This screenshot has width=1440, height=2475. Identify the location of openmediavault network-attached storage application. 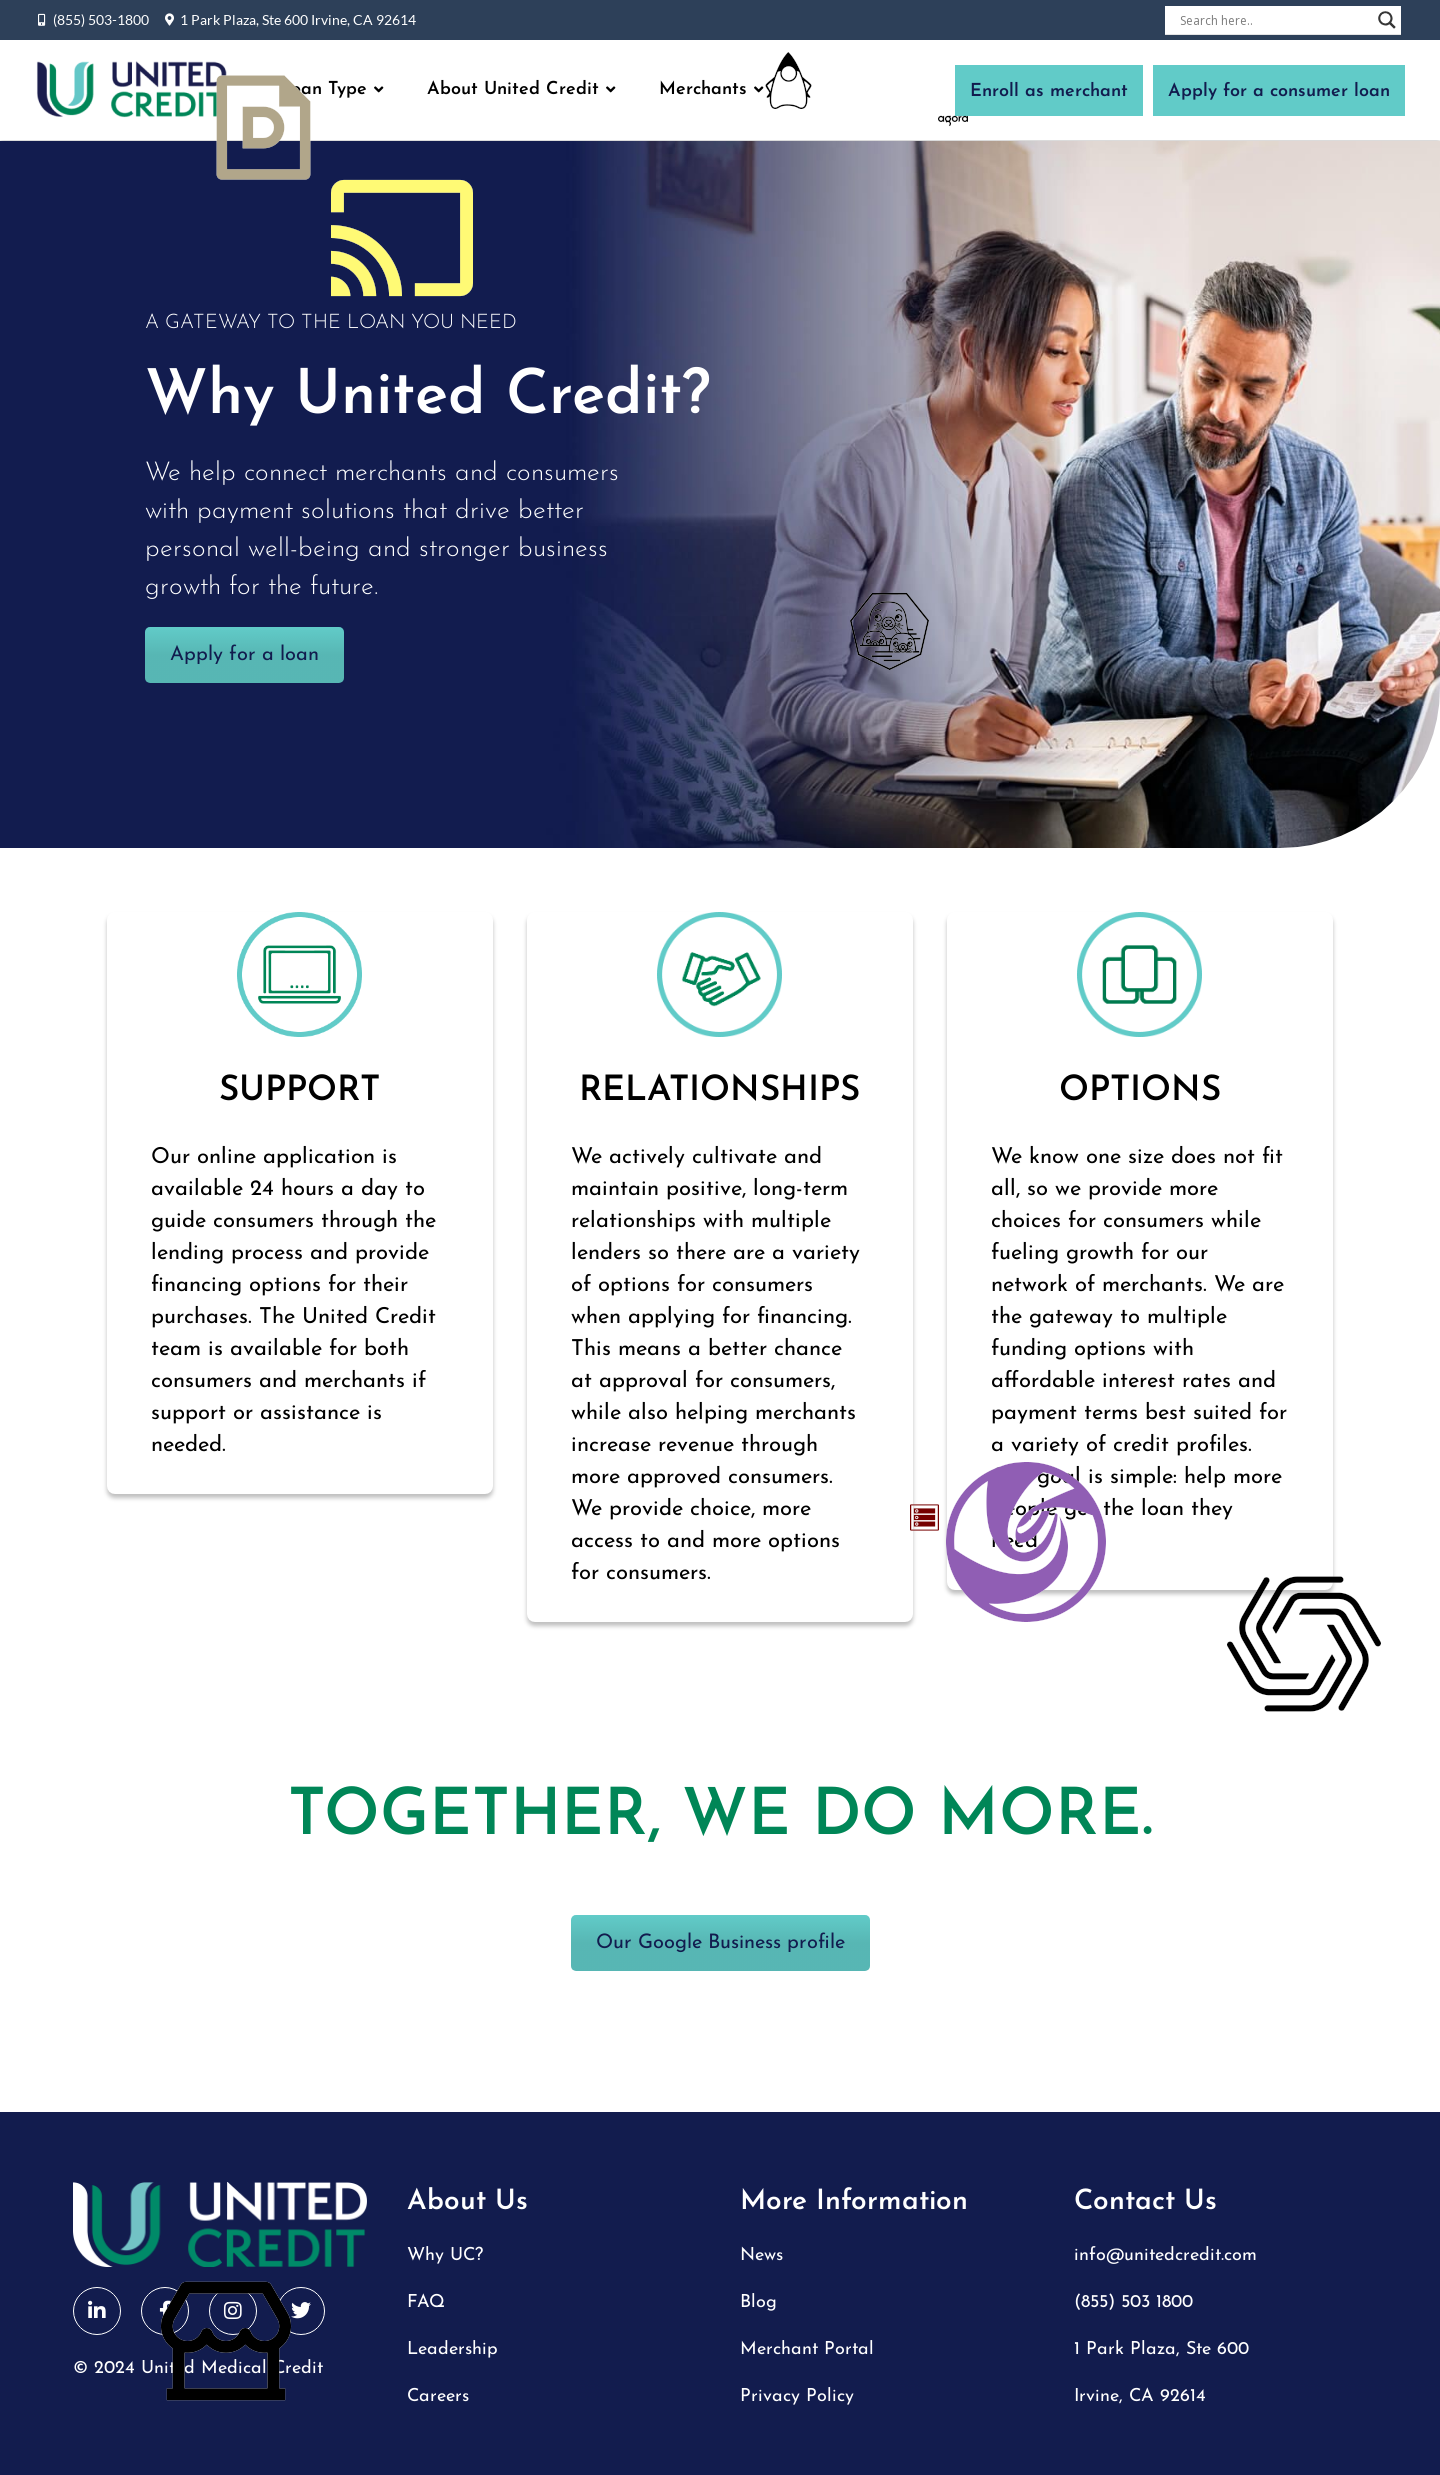
(924, 1517).